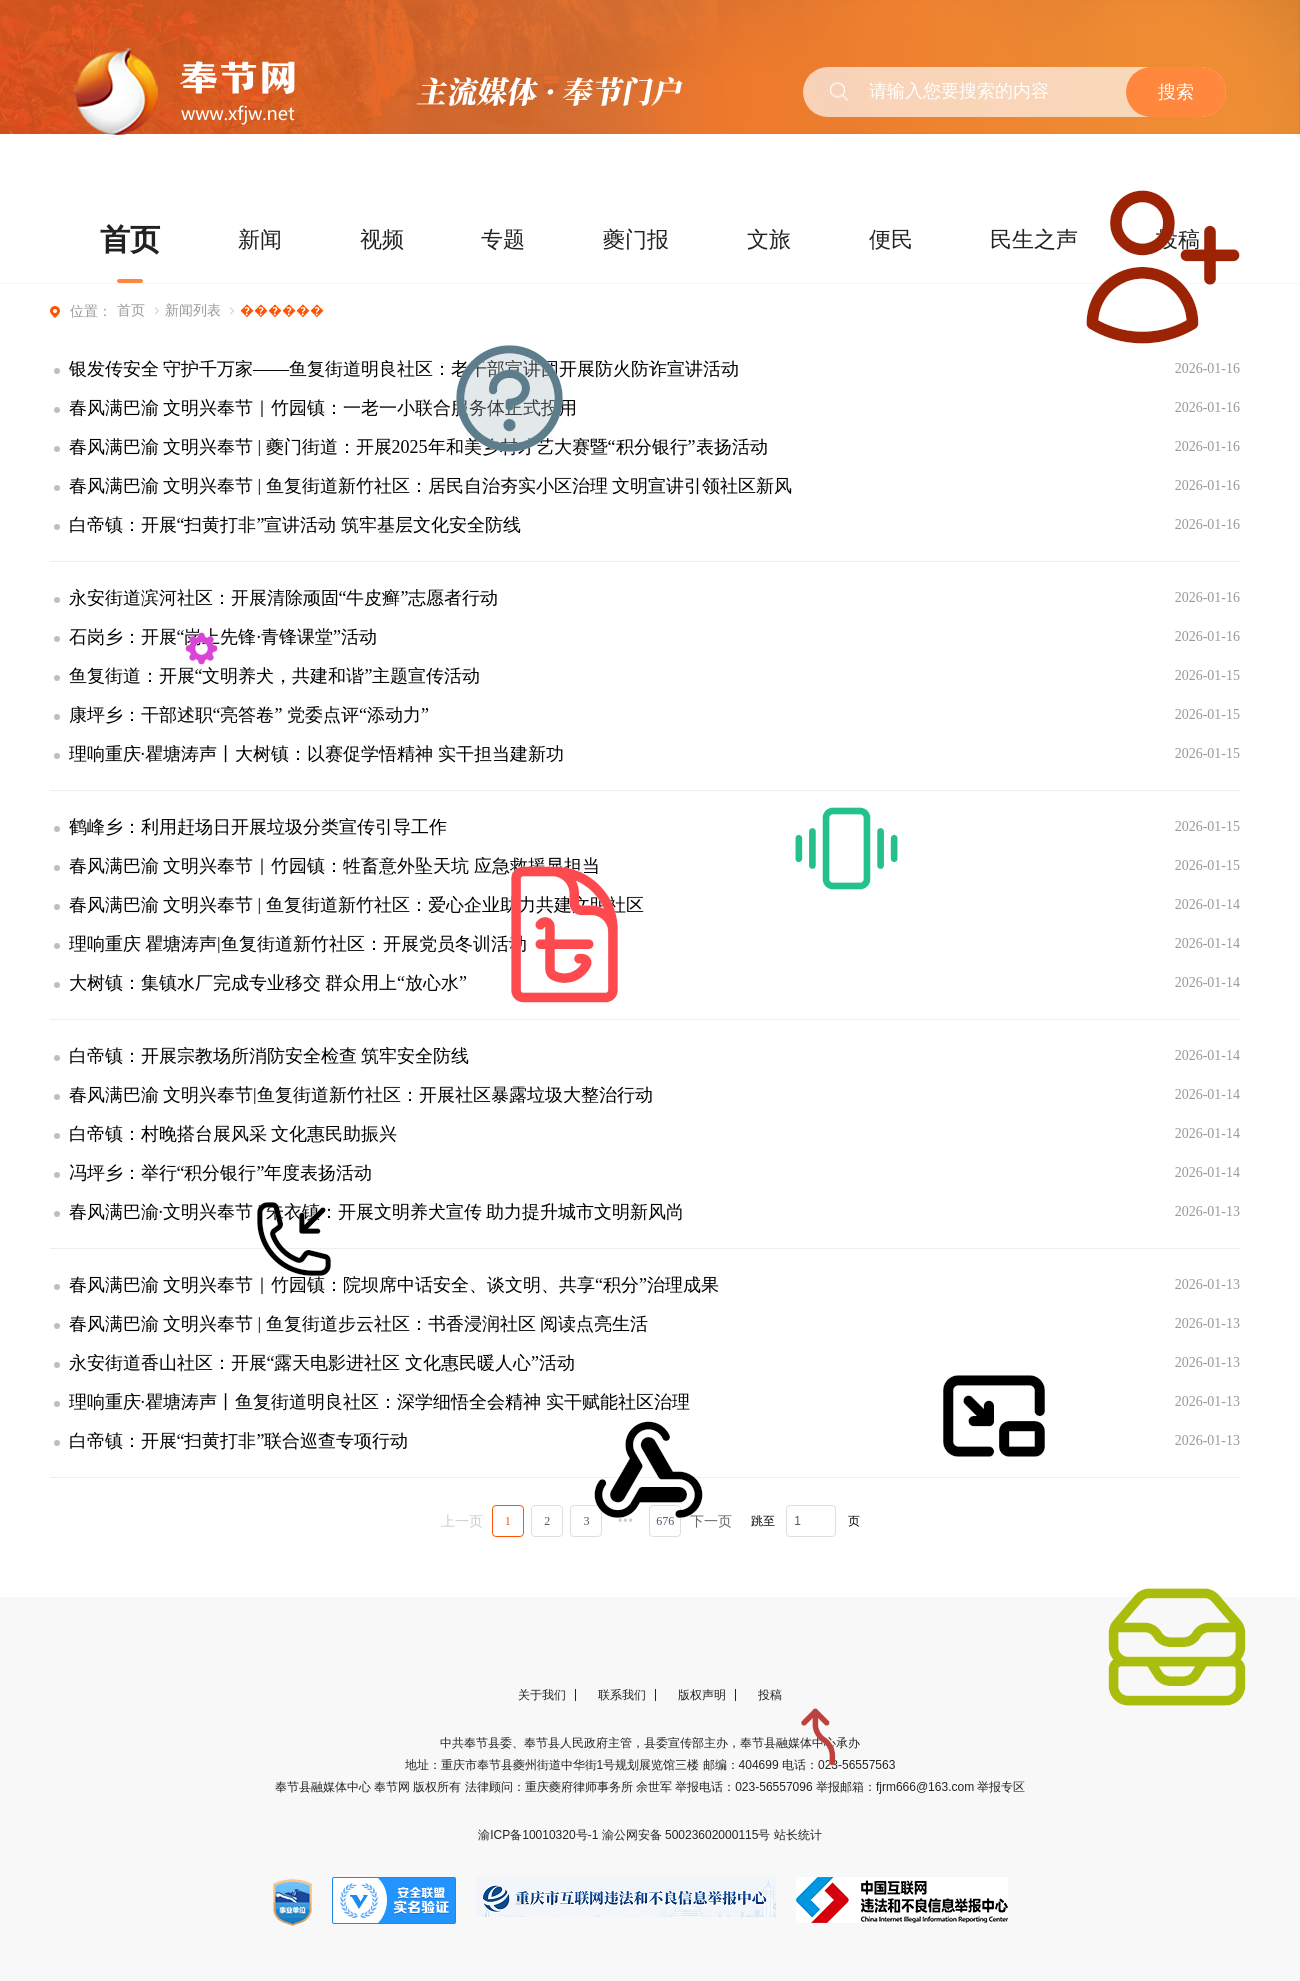 This screenshot has height=1981, width=1300. Describe the element at coordinates (564, 934) in the screenshot. I see `view bangladeshi taka financial document` at that location.